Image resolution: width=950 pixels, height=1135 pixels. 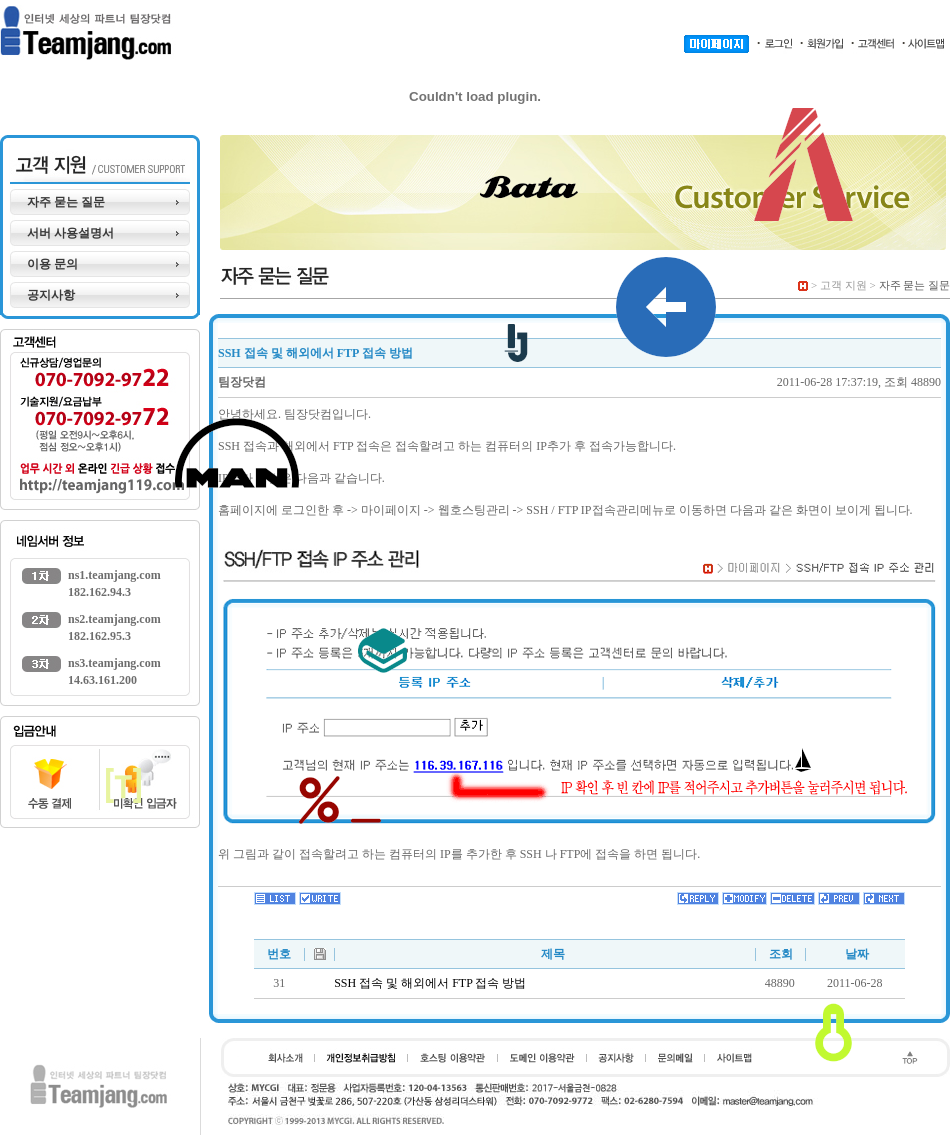 What do you see at coordinates (516, 343) in the screenshot?
I see `open ImageJ image processing application` at bounding box center [516, 343].